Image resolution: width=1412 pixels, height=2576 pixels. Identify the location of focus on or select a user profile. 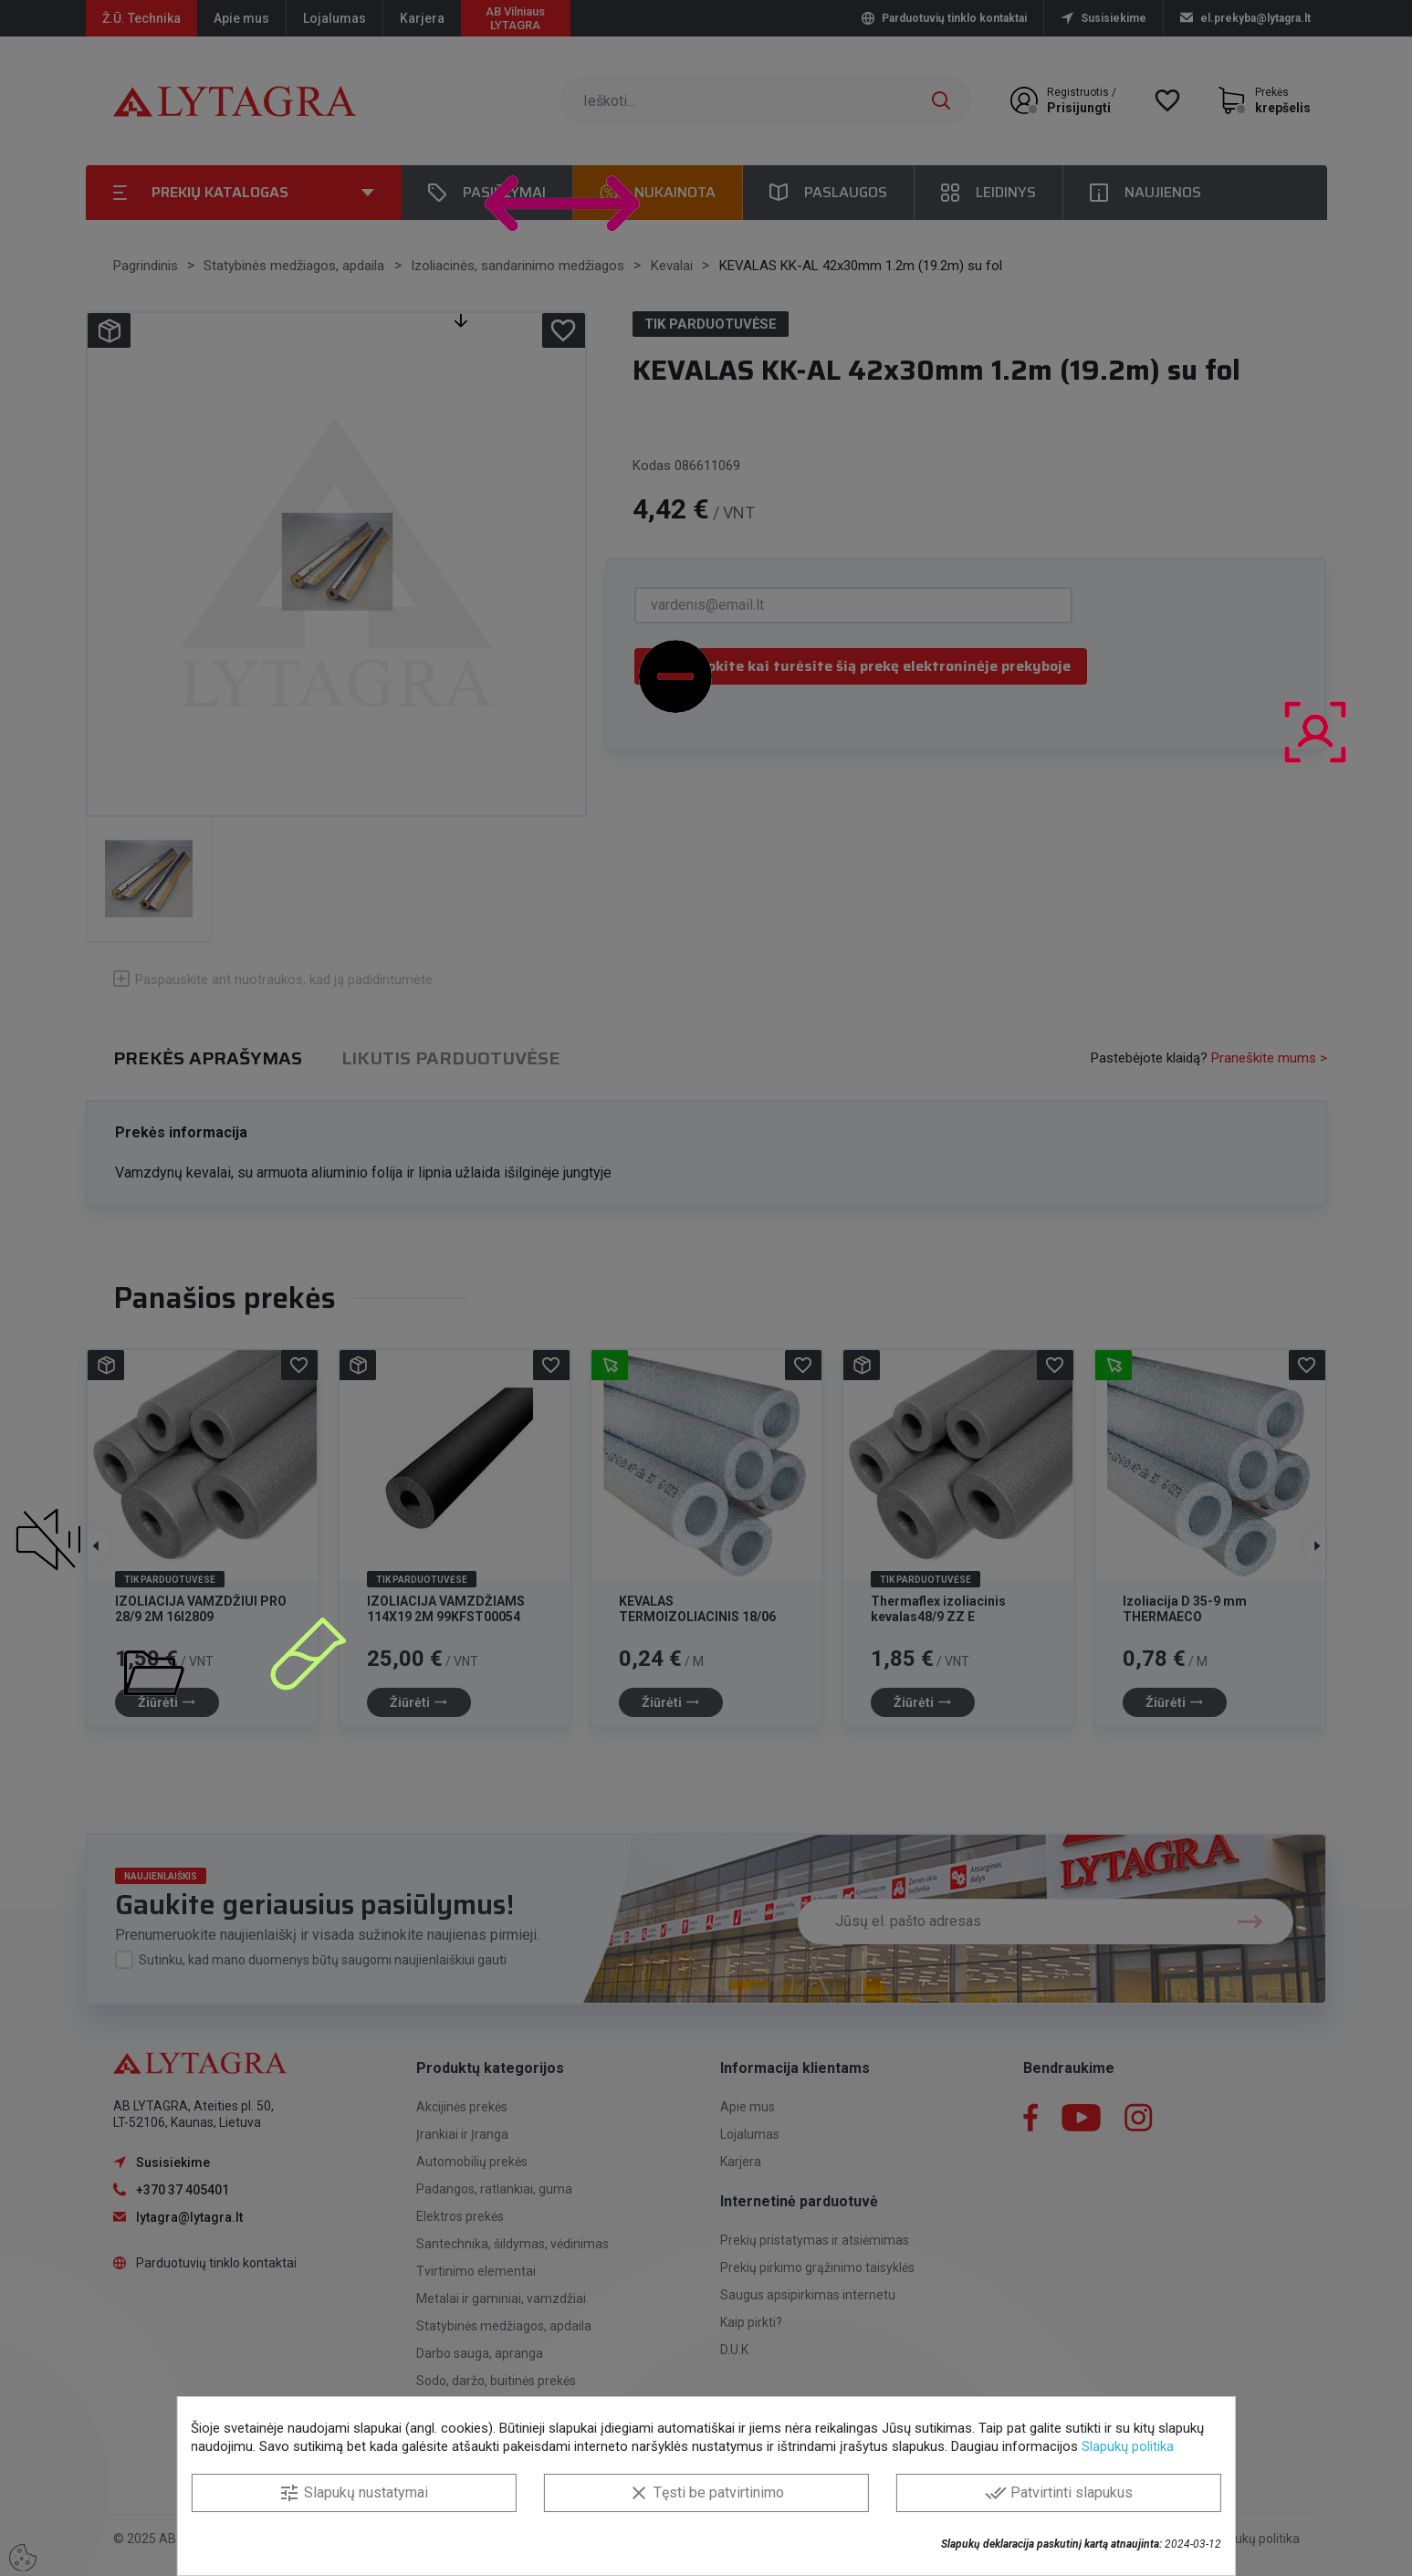
(1315, 732).